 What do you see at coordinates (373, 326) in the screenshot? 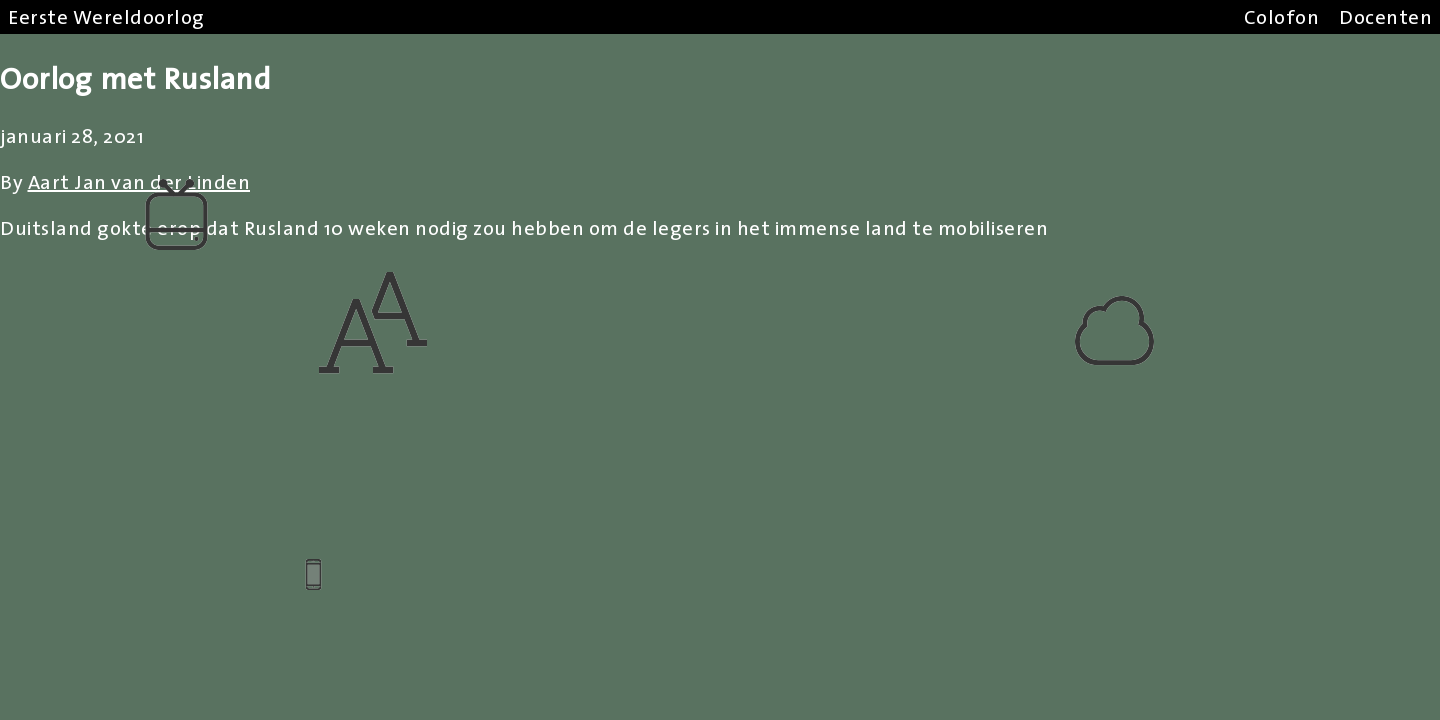
I see `access font settings and typography options` at bounding box center [373, 326].